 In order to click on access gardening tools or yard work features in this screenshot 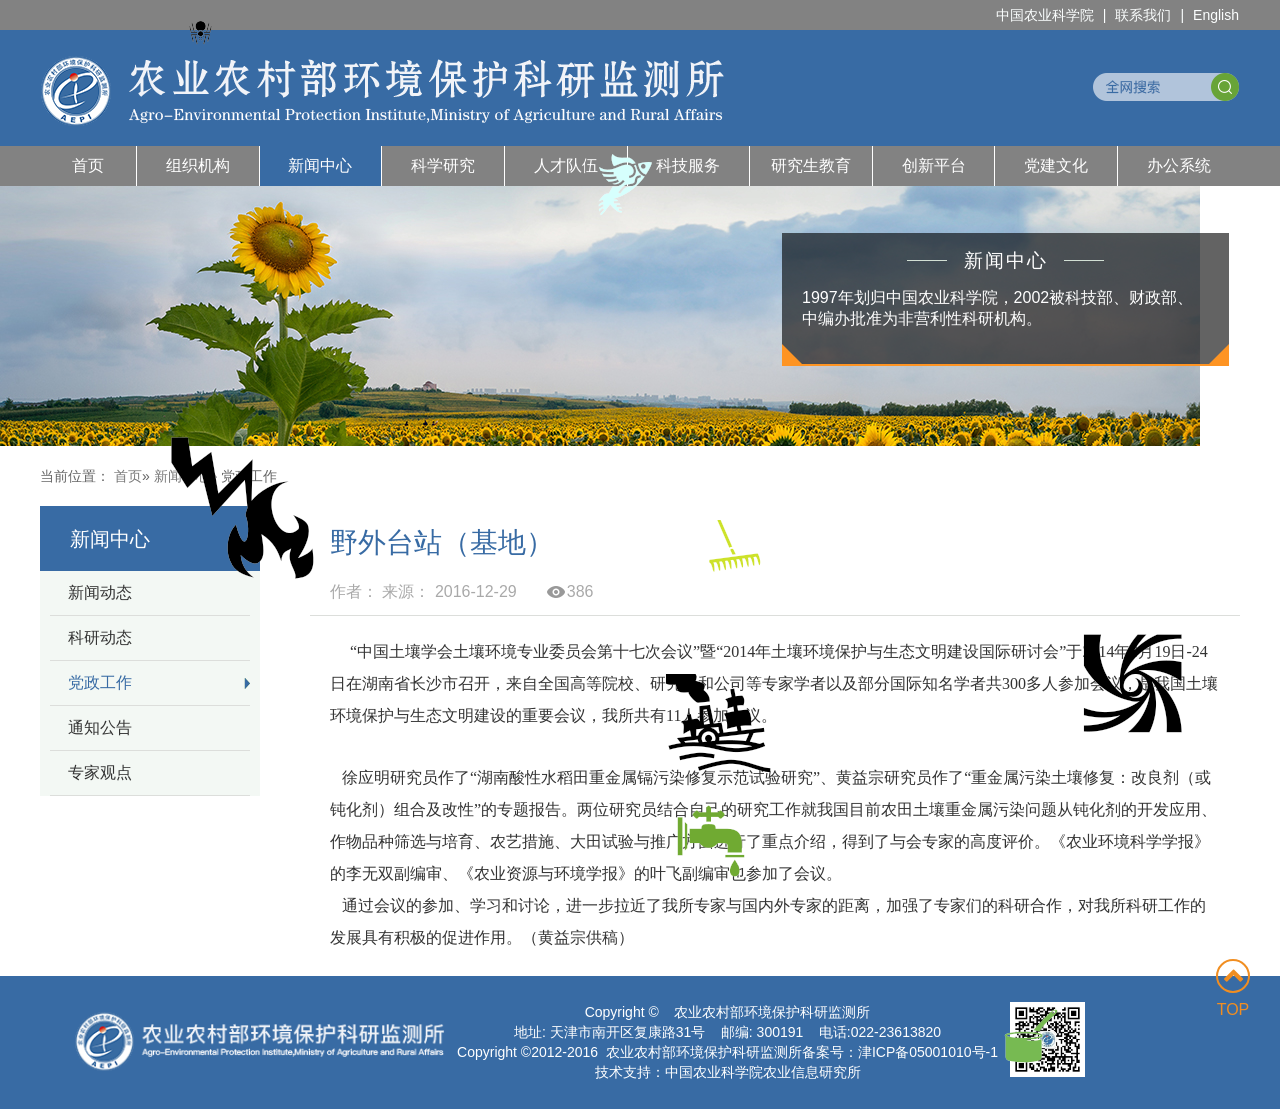, I will do `click(735, 546)`.